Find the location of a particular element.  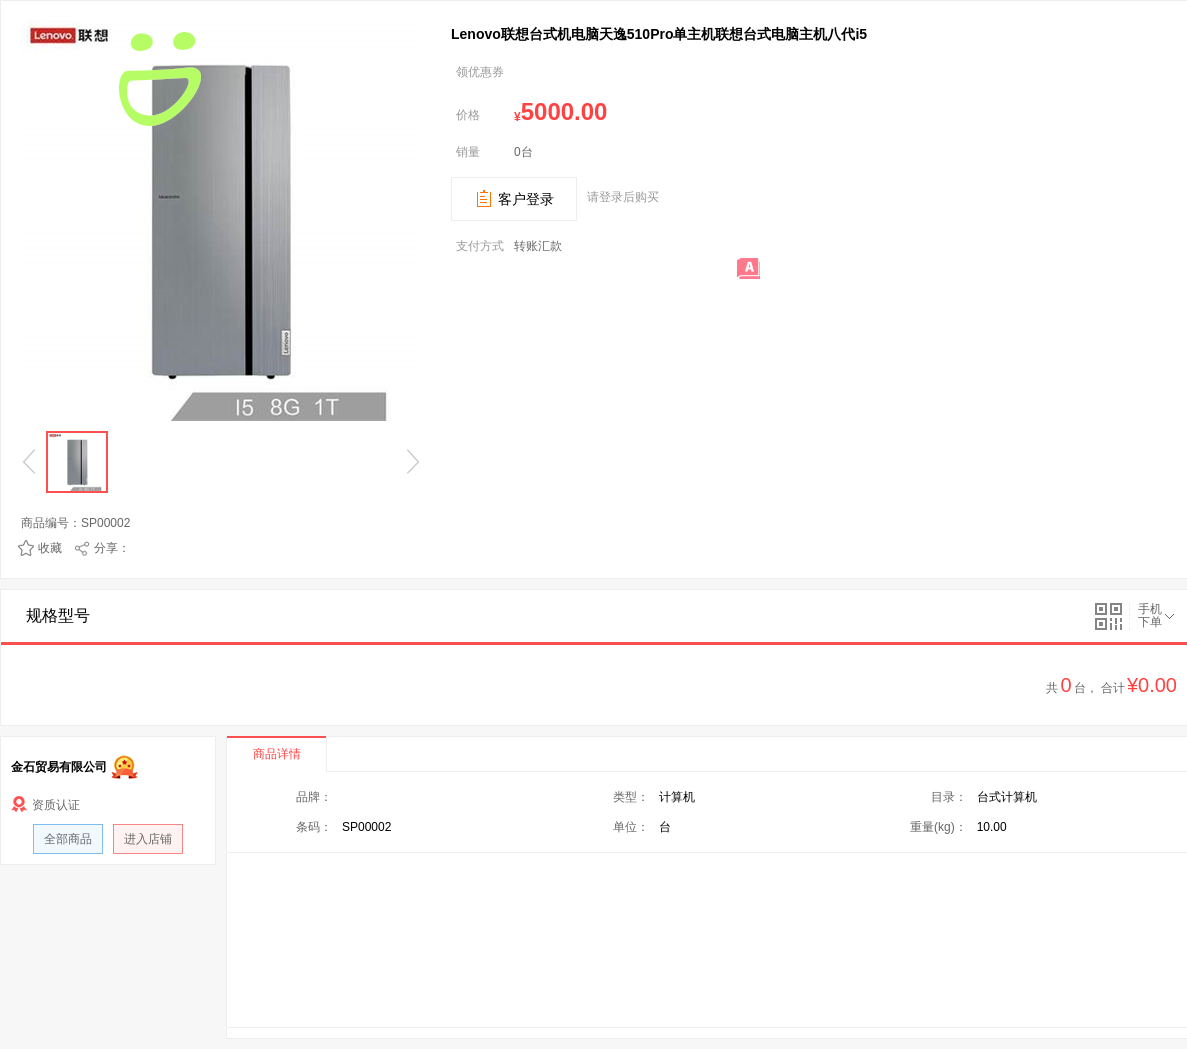

open AutoCAD application is located at coordinates (748, 268).